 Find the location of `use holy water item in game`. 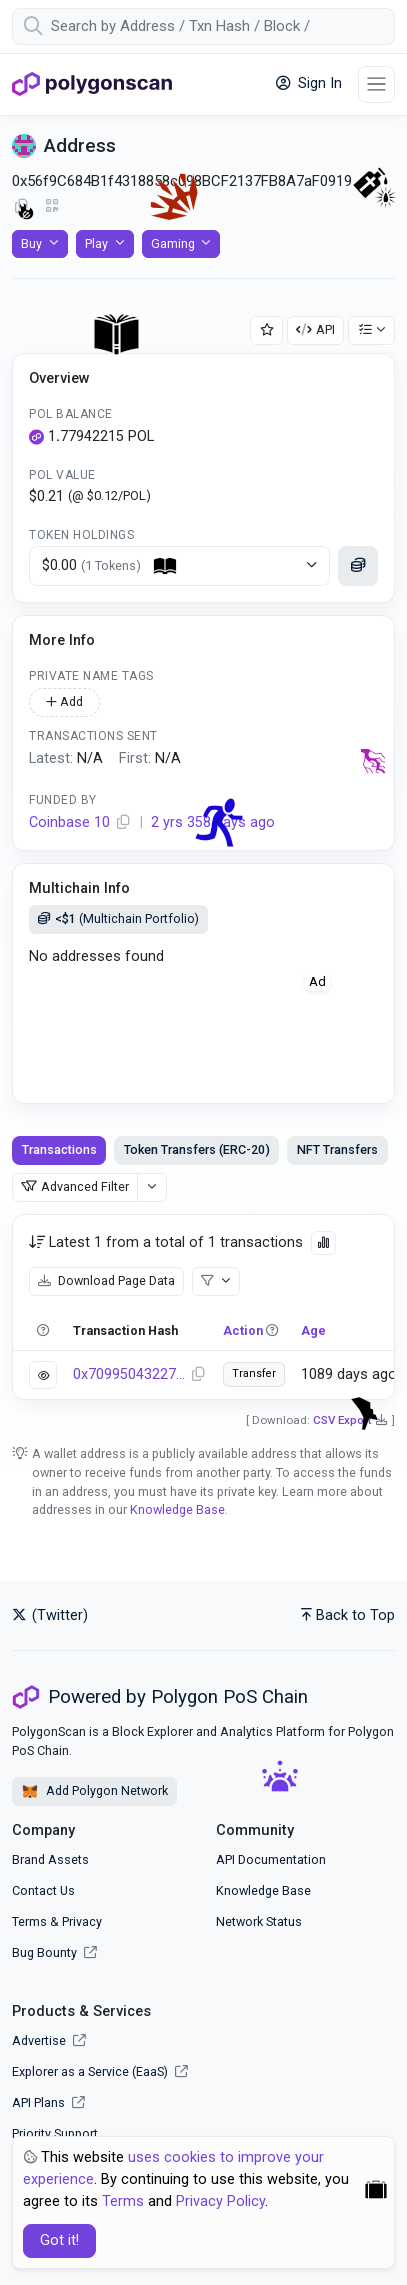

use holy water item in game is located at coordinates (375, 188).